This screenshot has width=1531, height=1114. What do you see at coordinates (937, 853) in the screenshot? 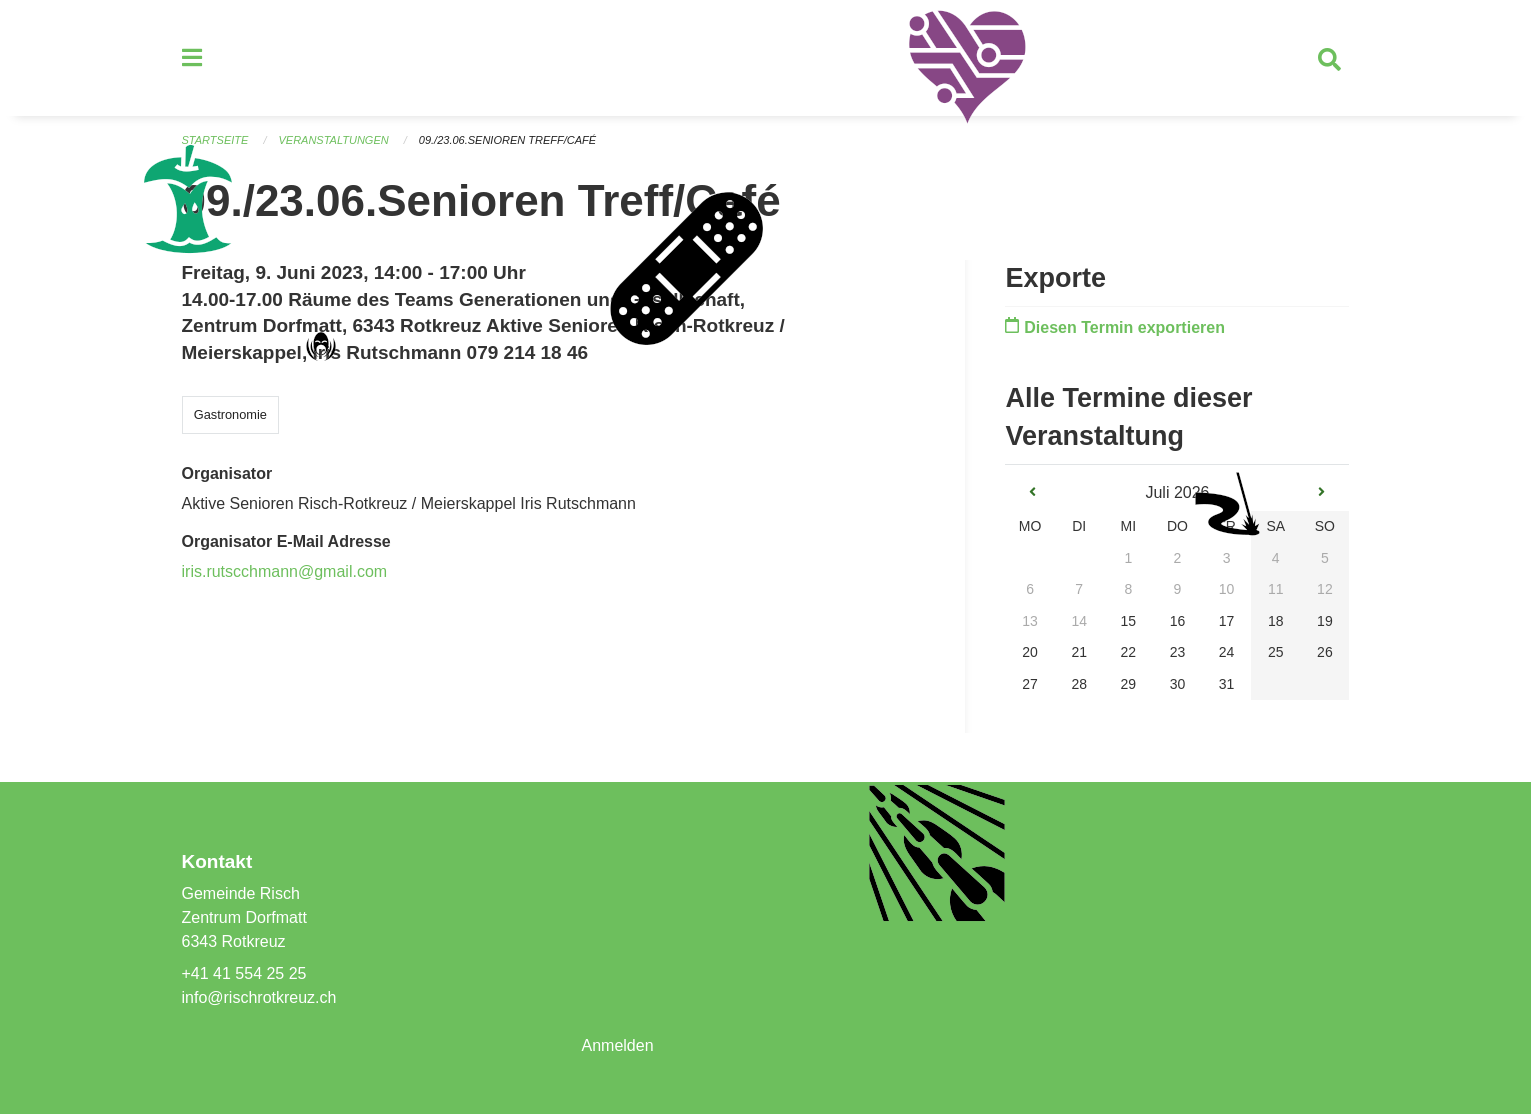
I see `represents the andromeda galaxy or cosmic chain element` at bounding box center [937, 853].